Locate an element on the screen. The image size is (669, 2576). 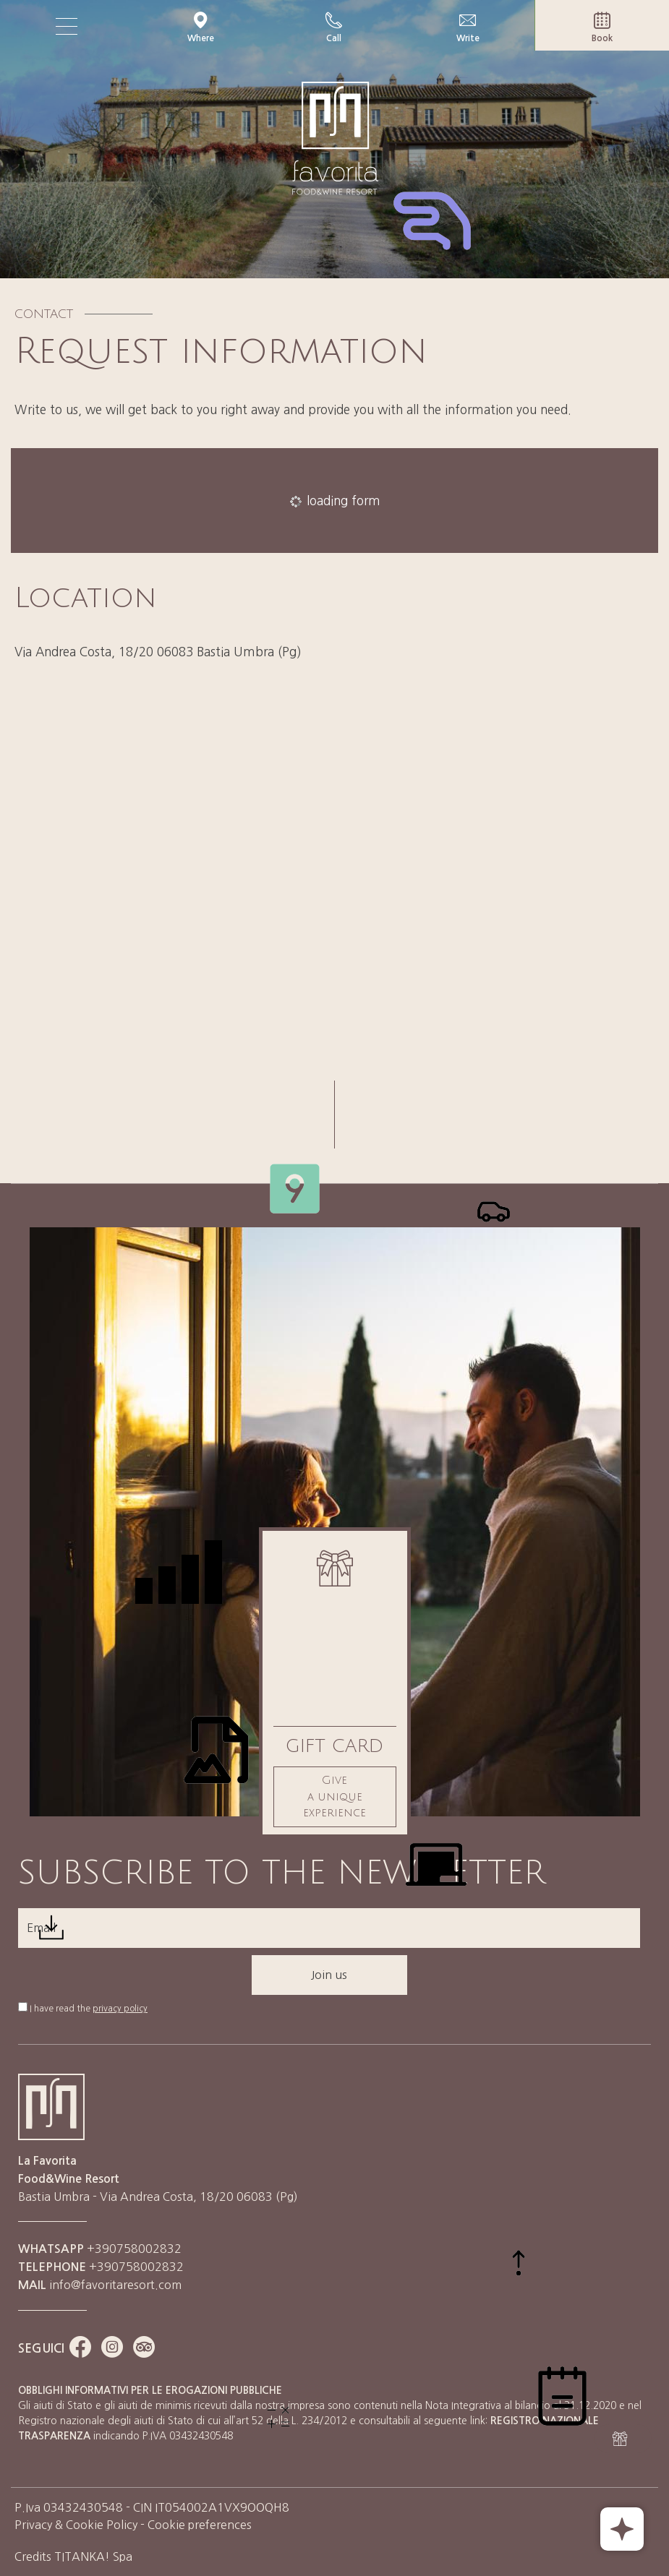
access whiteboard or presentation mode is located at coordinates (436, 1866).